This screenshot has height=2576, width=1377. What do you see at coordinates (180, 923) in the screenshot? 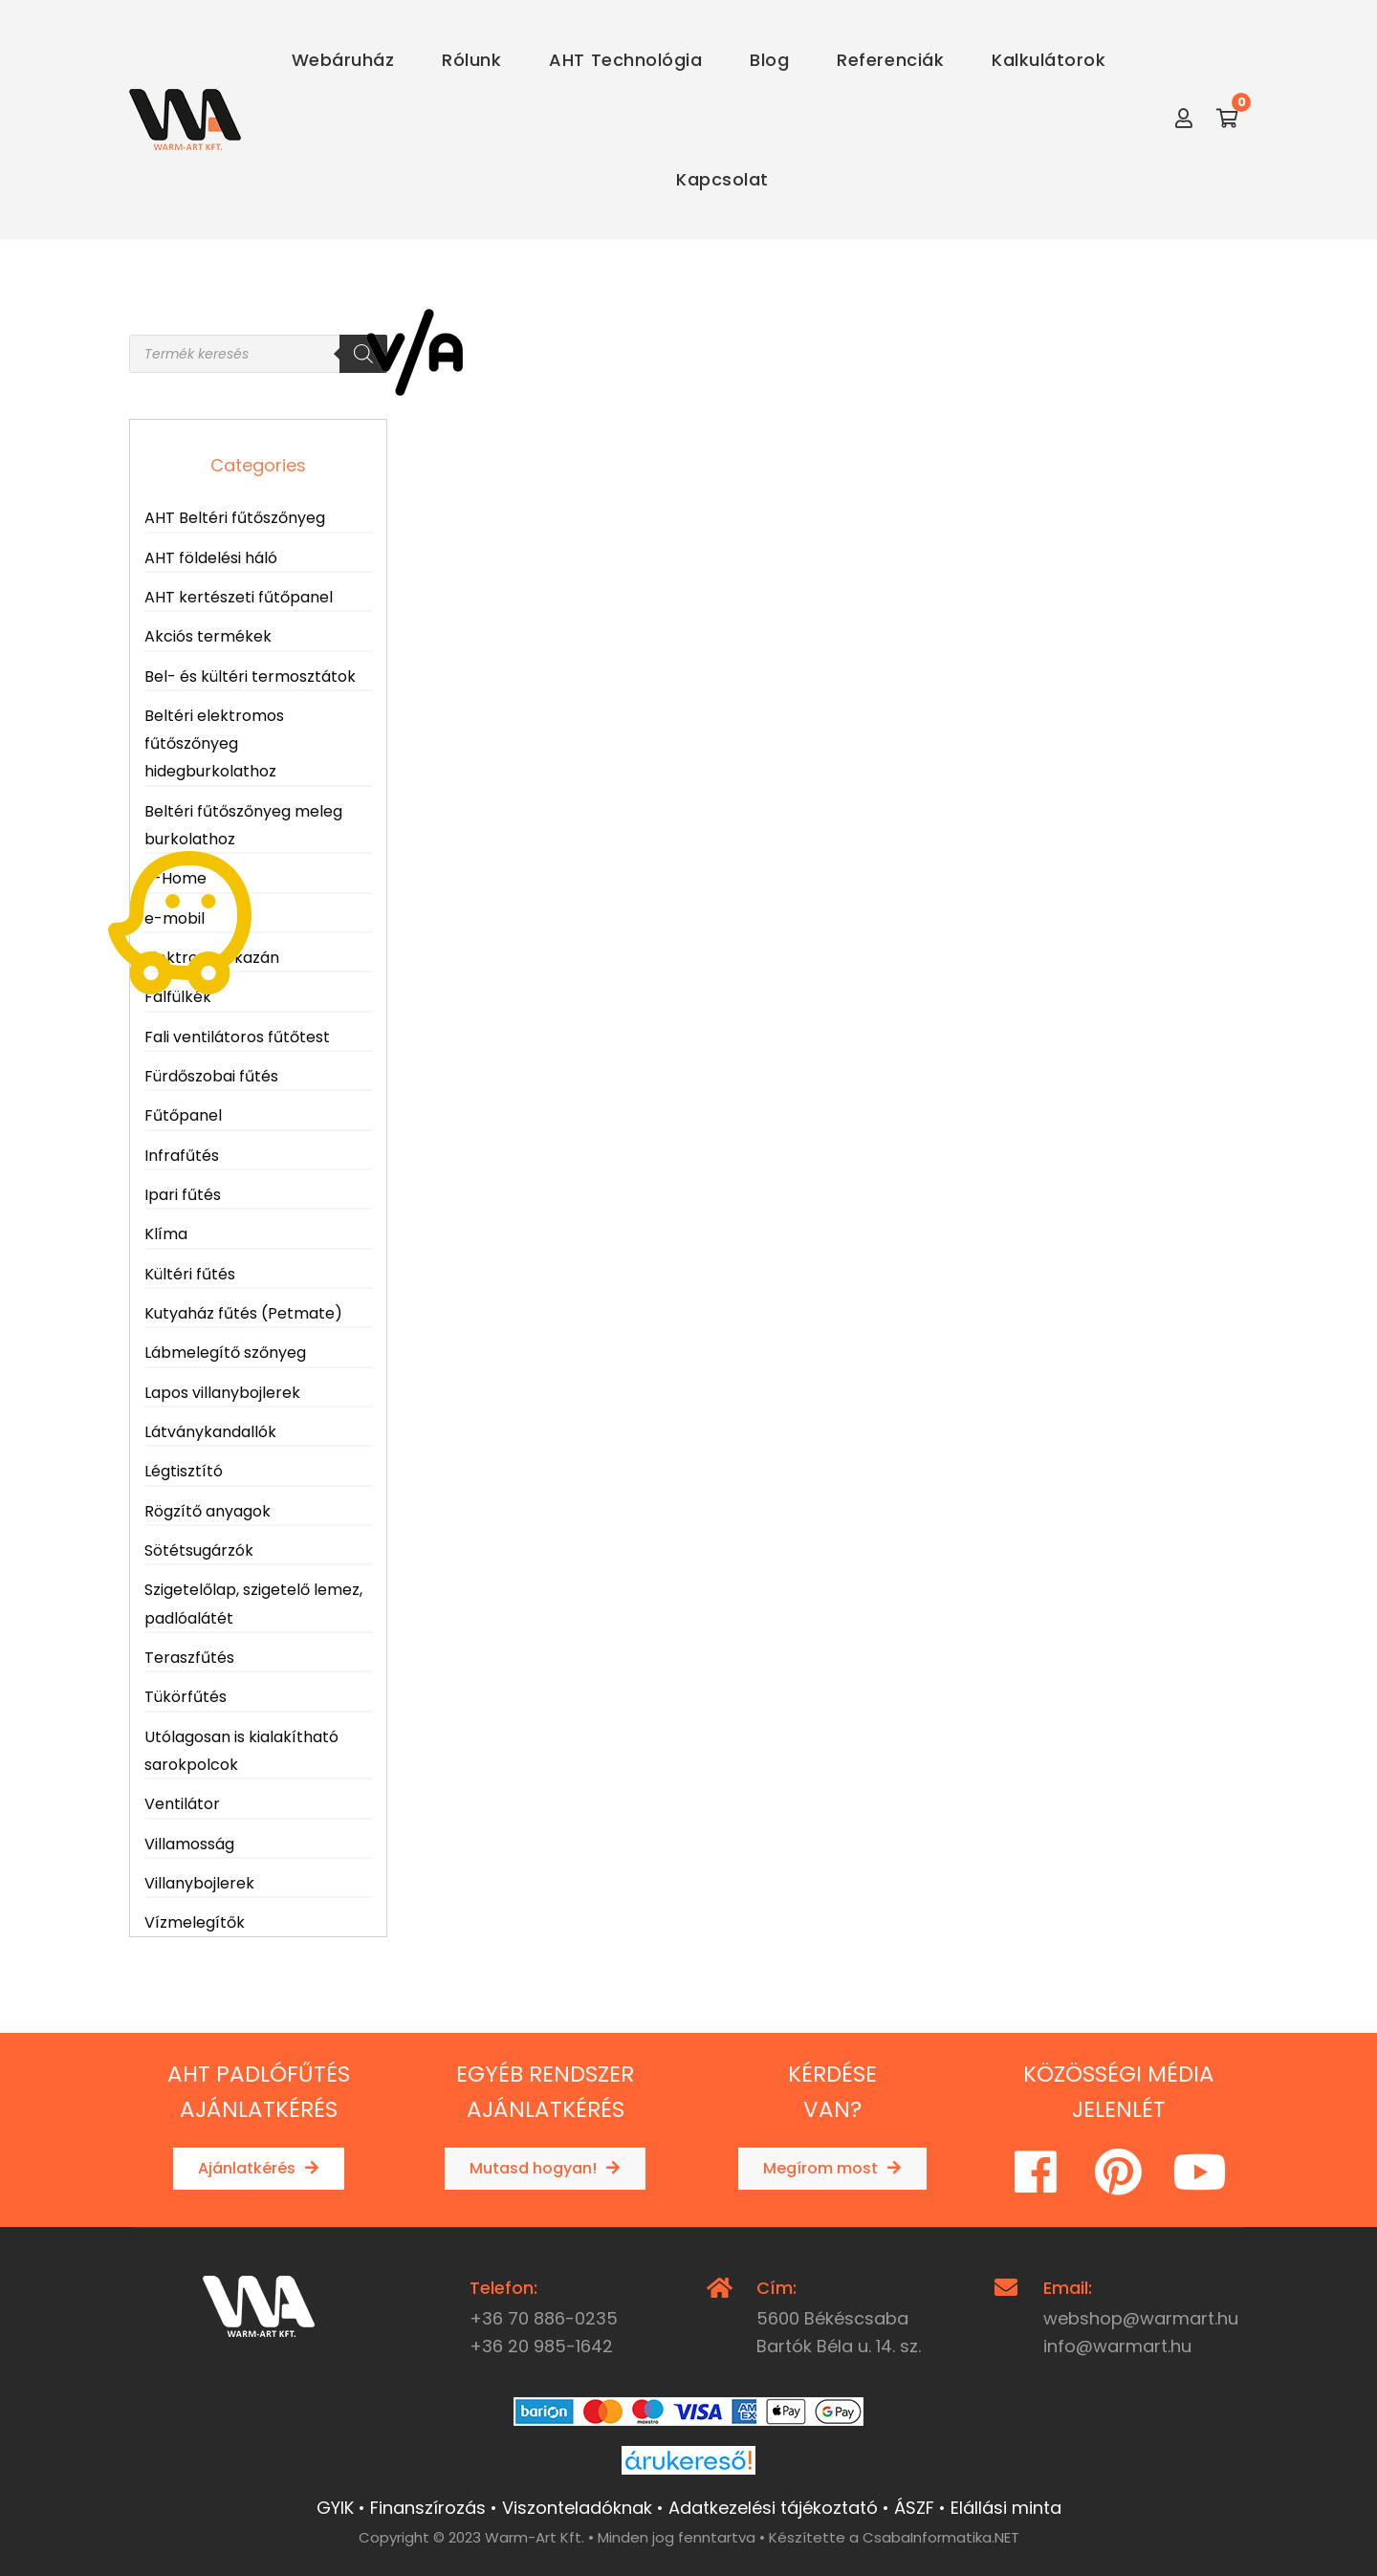
I see `open waze navigation app` at bounding box center [180, 923].